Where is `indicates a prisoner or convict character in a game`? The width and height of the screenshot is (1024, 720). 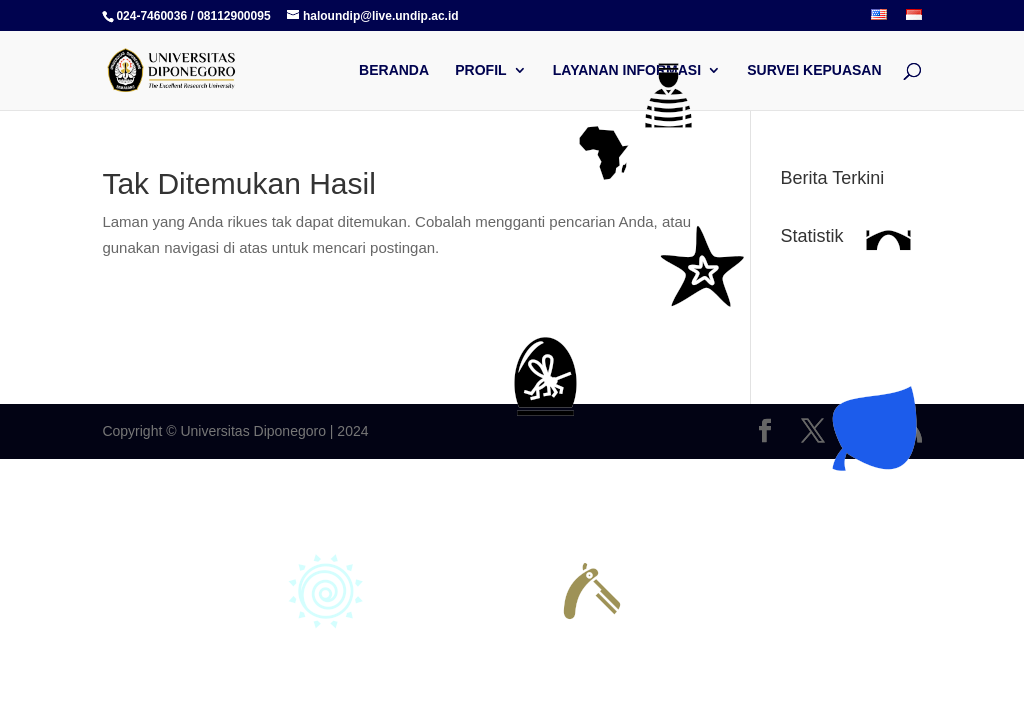 indicates a prisoner or convict character in a game is located at coordinates (668, 95).